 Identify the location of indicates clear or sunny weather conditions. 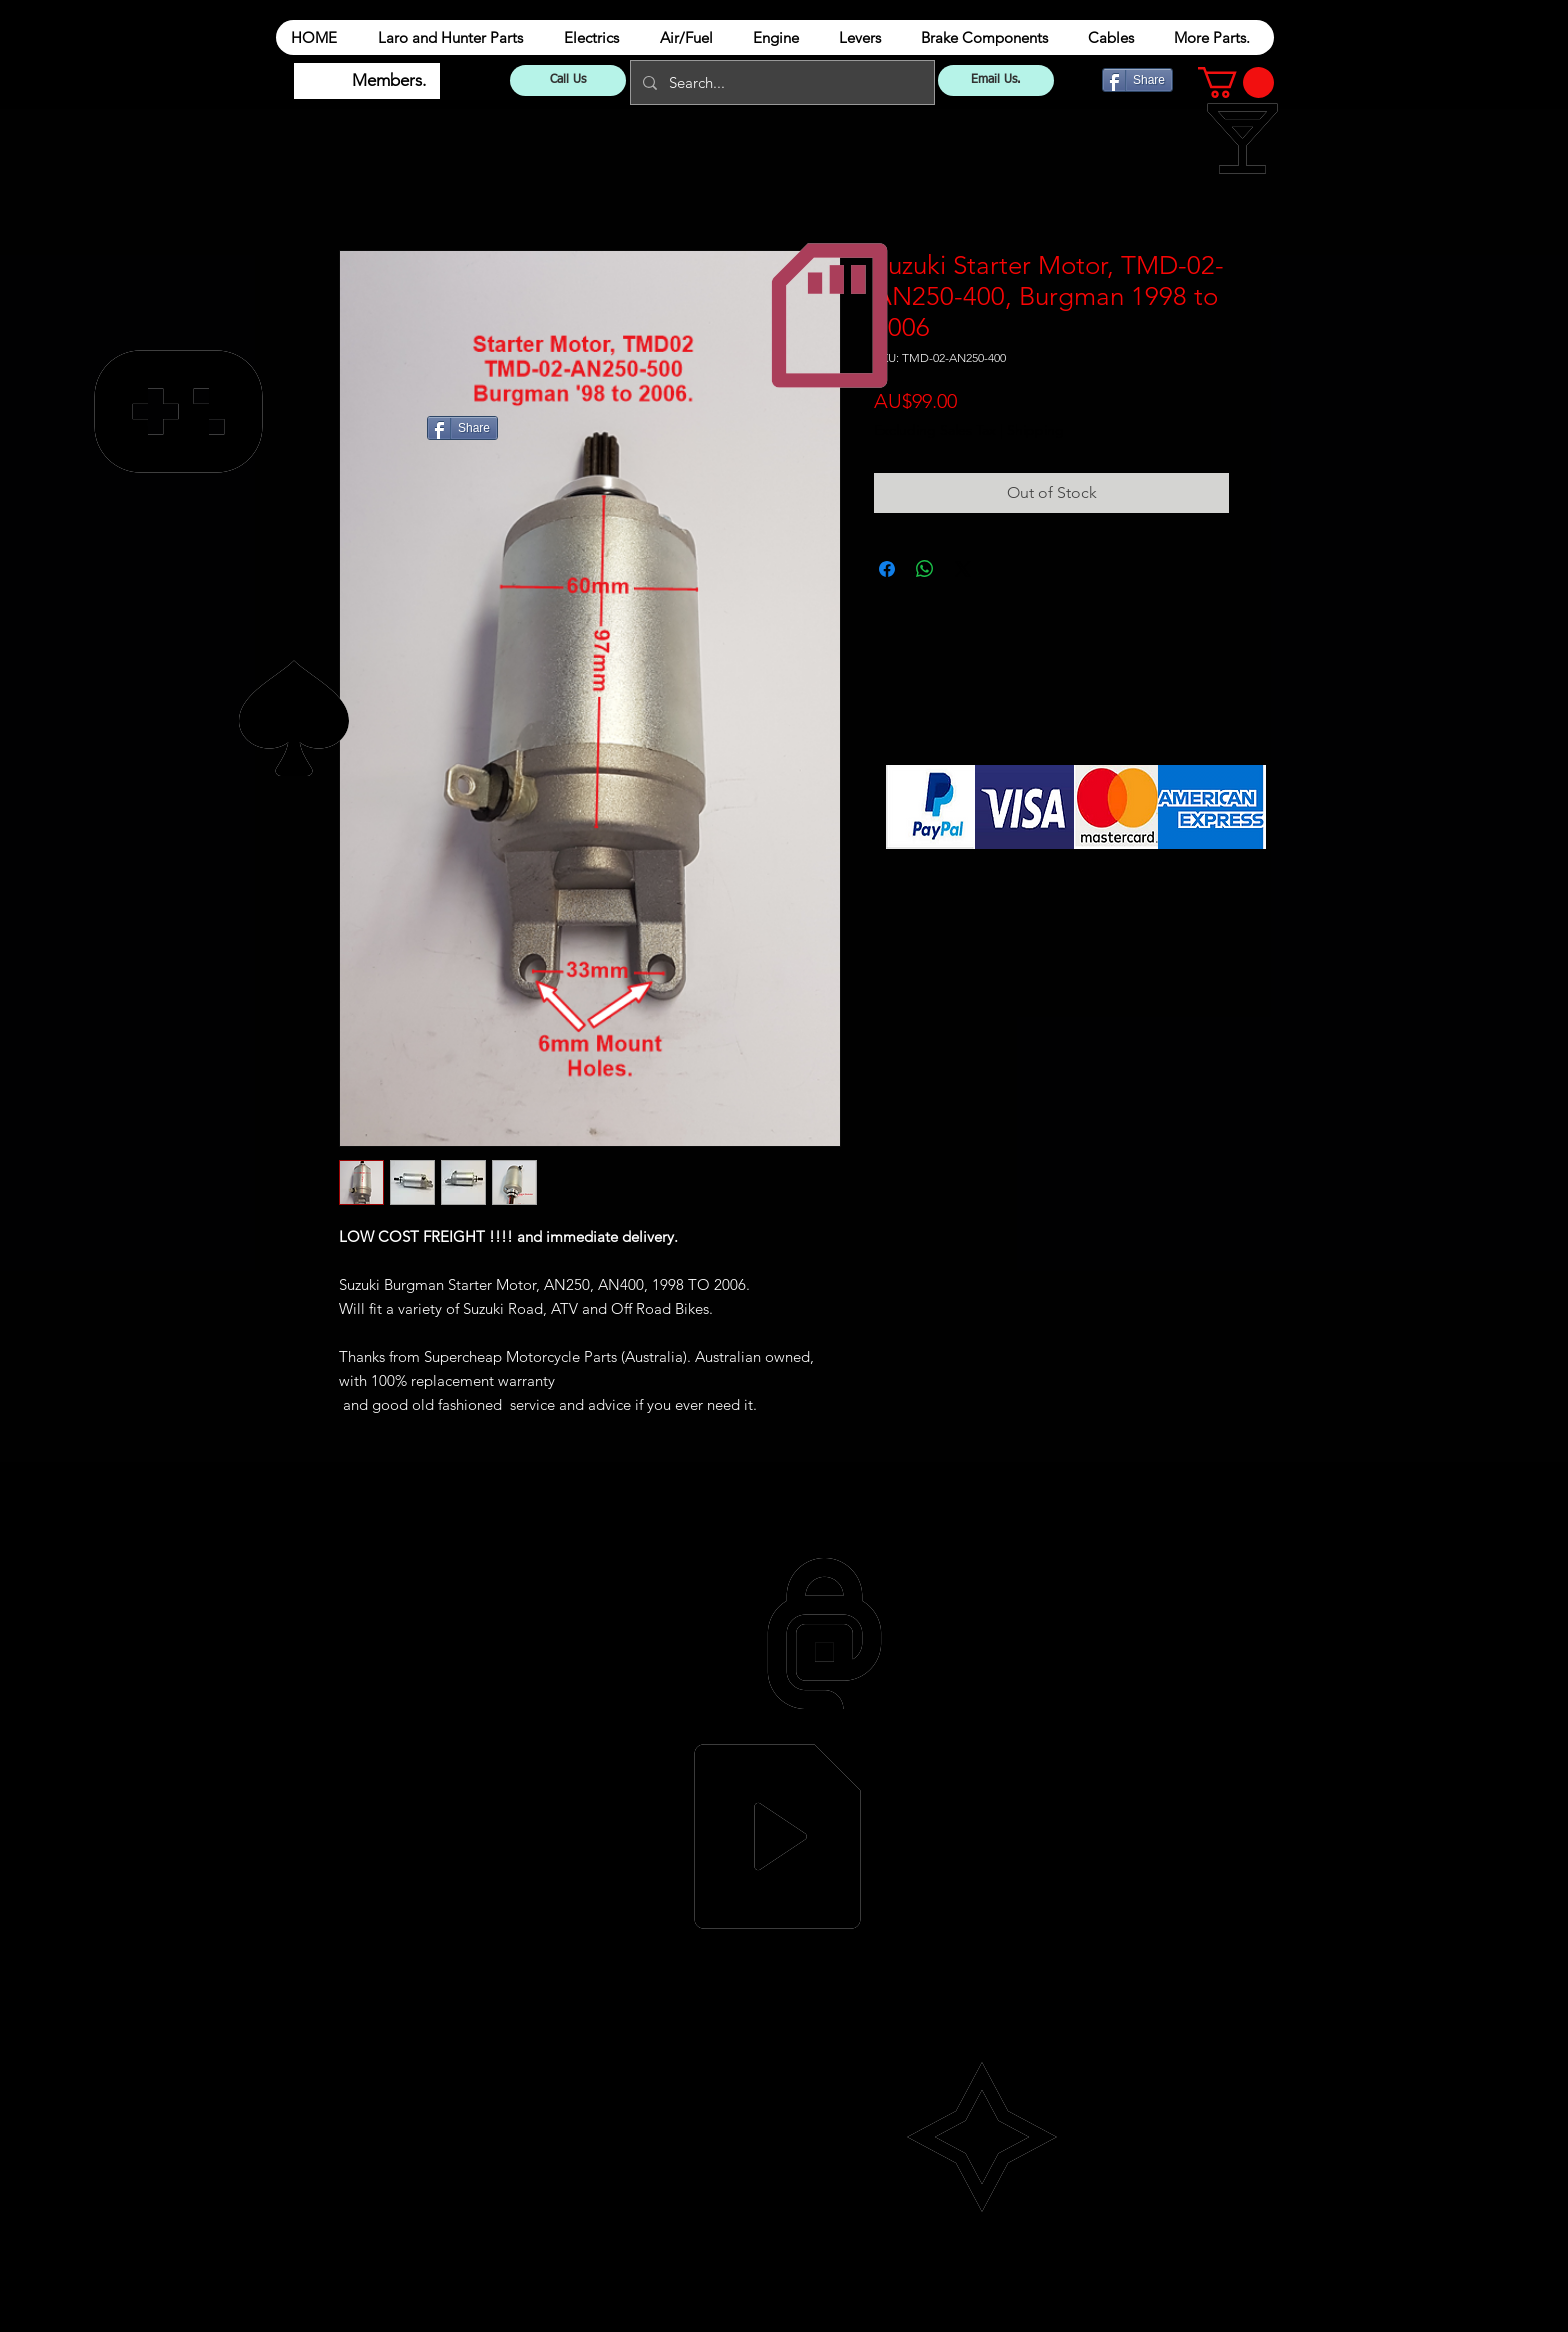
(982, 2137).